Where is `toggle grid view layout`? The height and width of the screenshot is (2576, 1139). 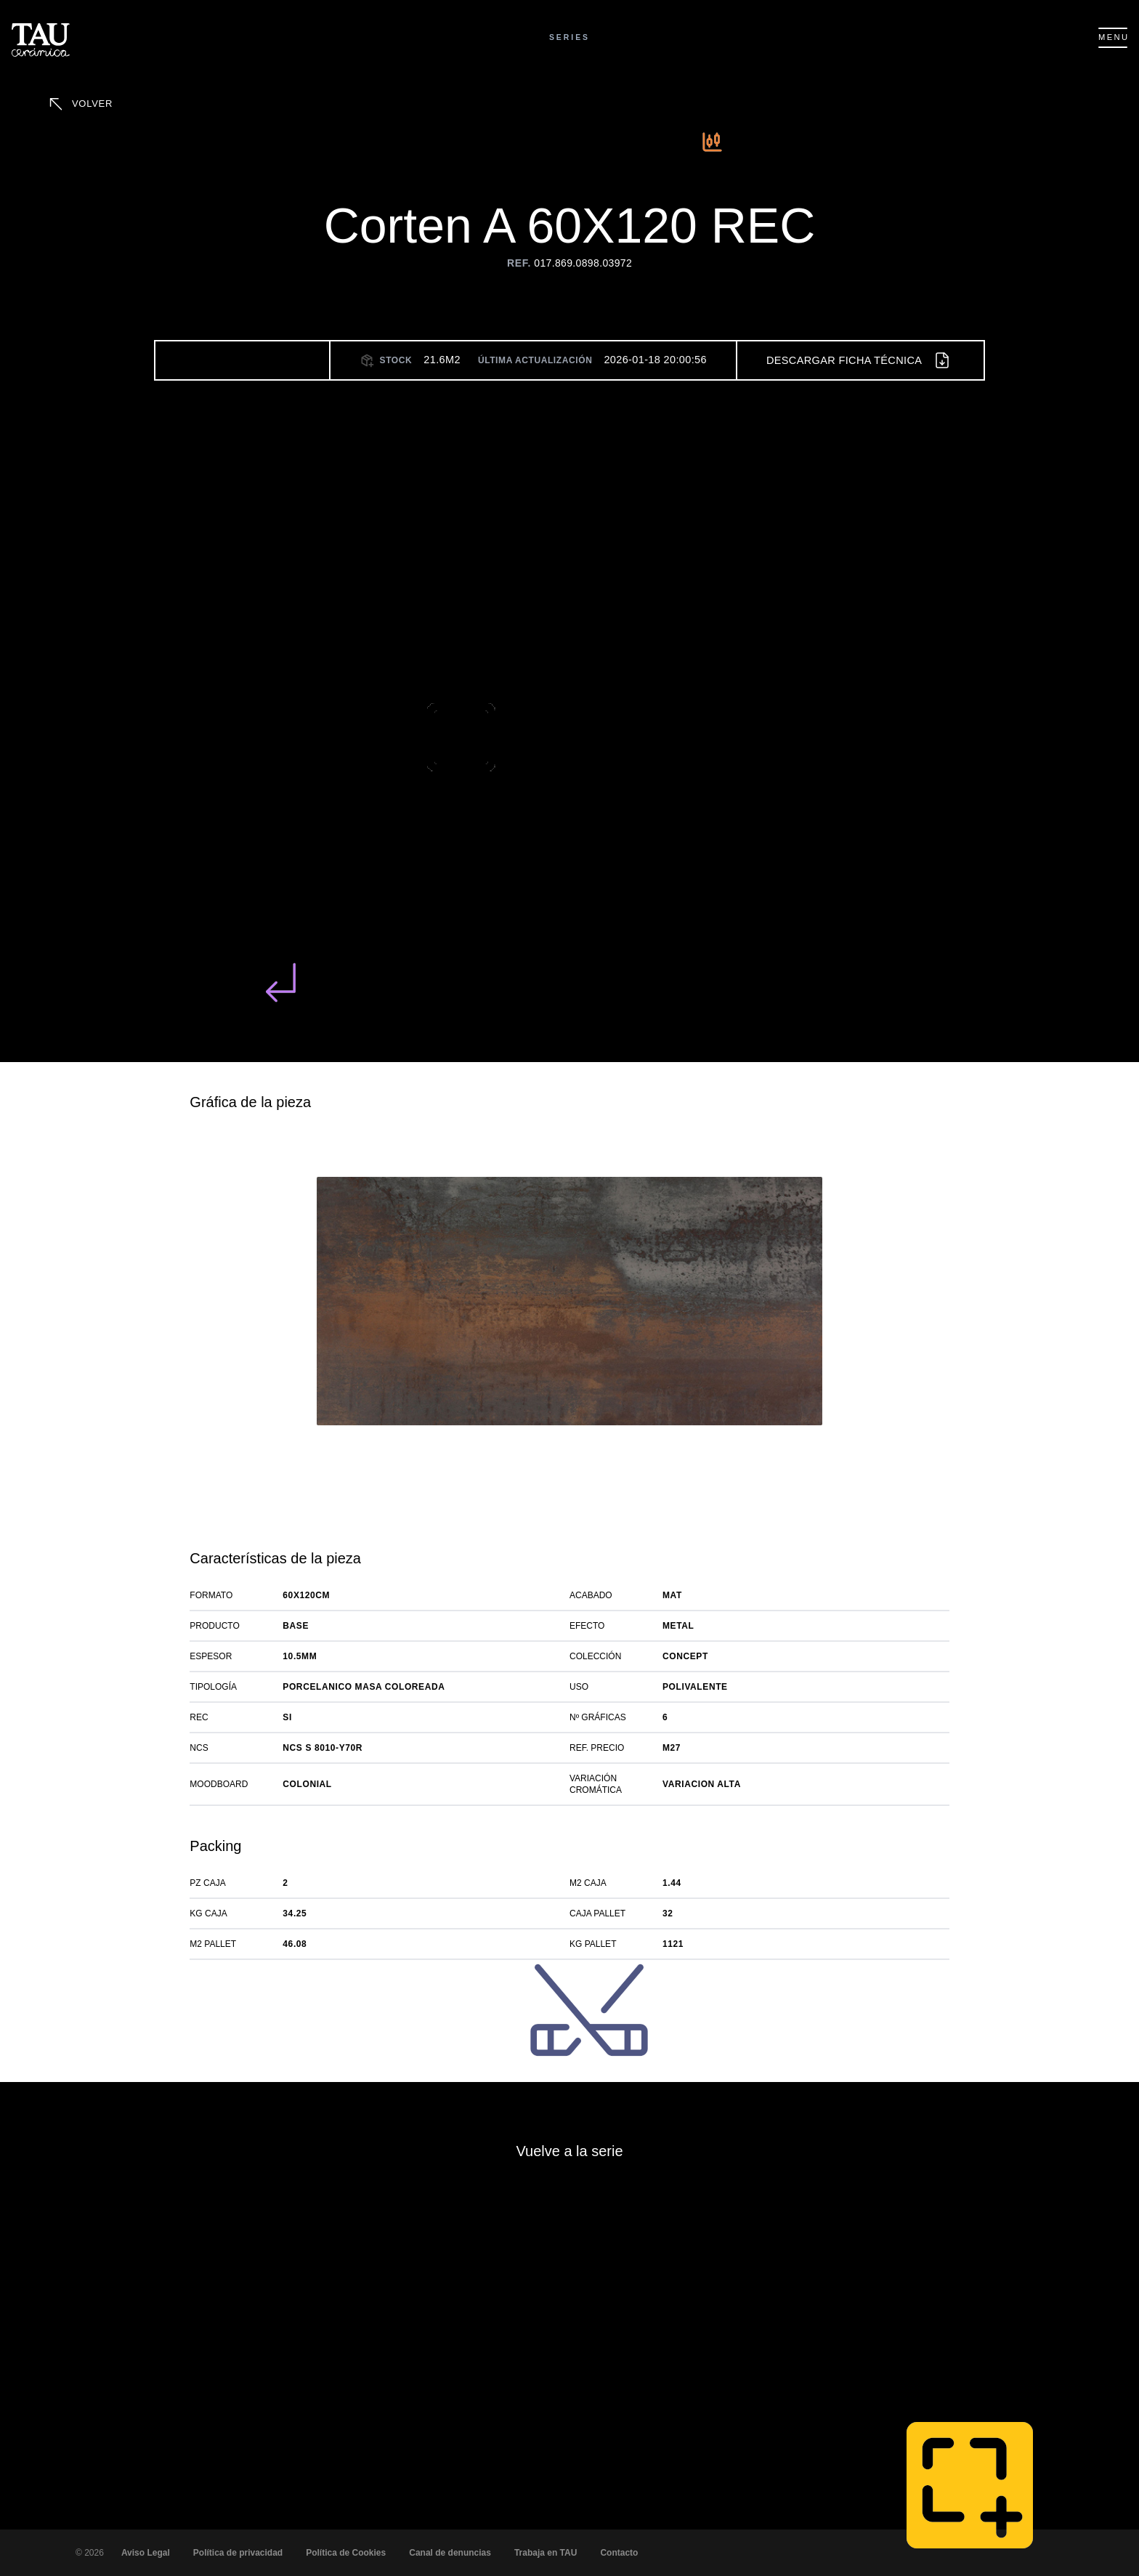
toggle grid view layout is located at coordinates (461, 737).